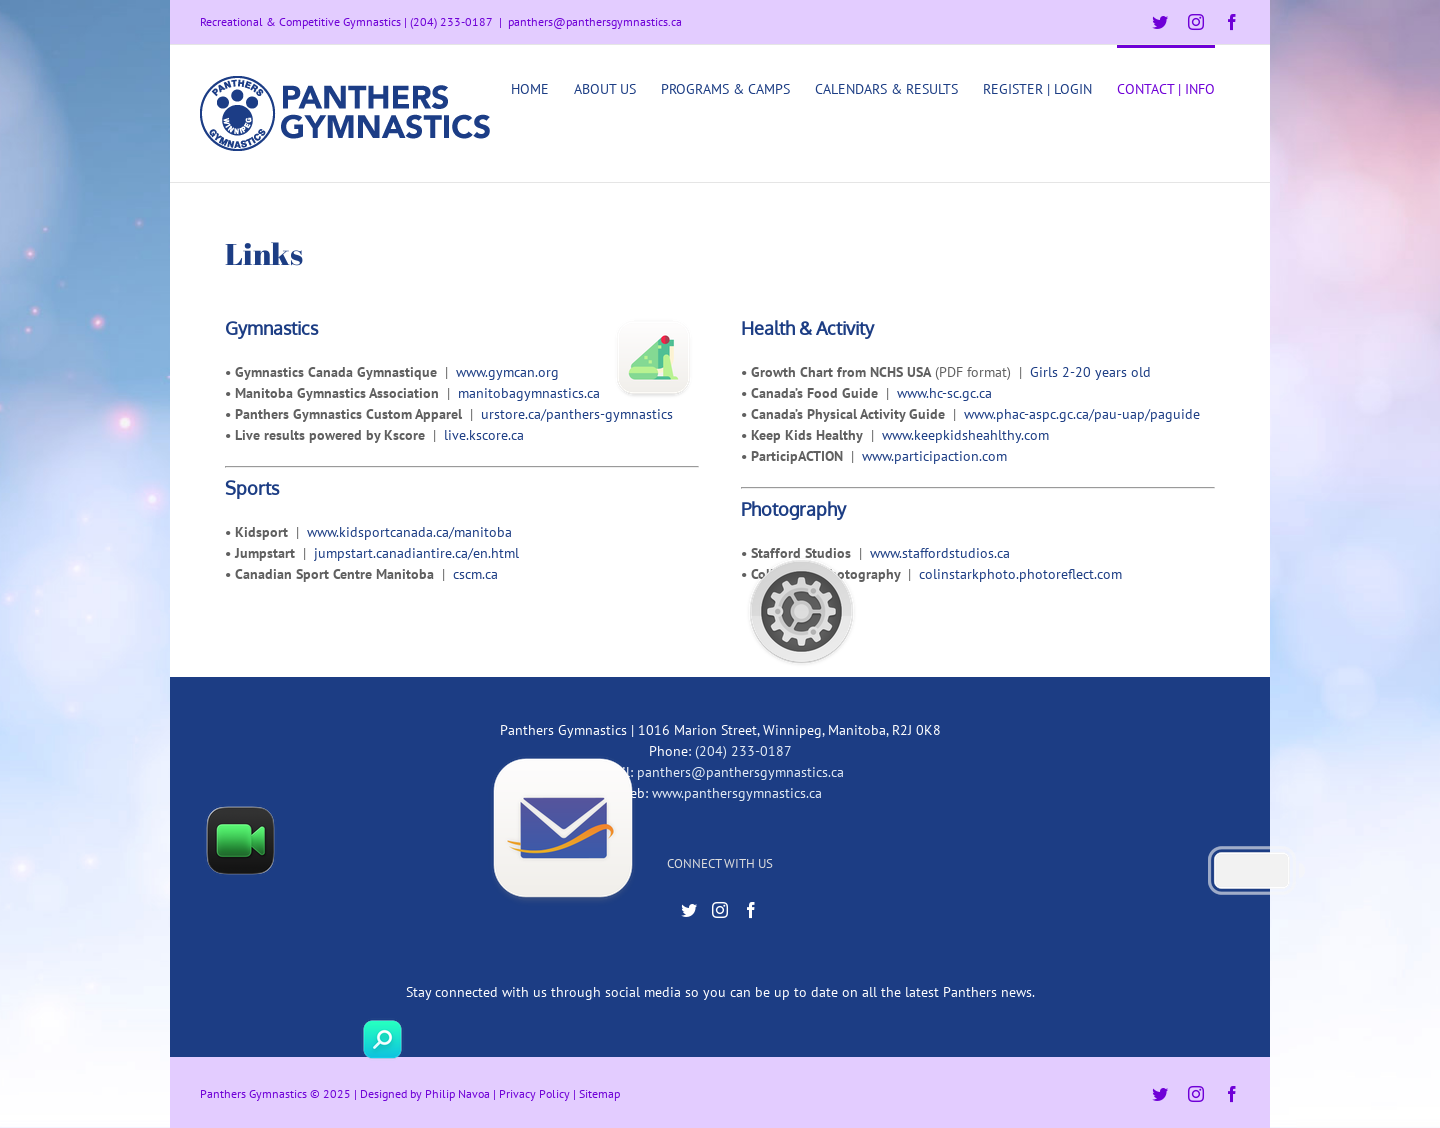  Describe the element at coordinates (563, 828) in the screenshot. I see `open fastmail email app` at that location.